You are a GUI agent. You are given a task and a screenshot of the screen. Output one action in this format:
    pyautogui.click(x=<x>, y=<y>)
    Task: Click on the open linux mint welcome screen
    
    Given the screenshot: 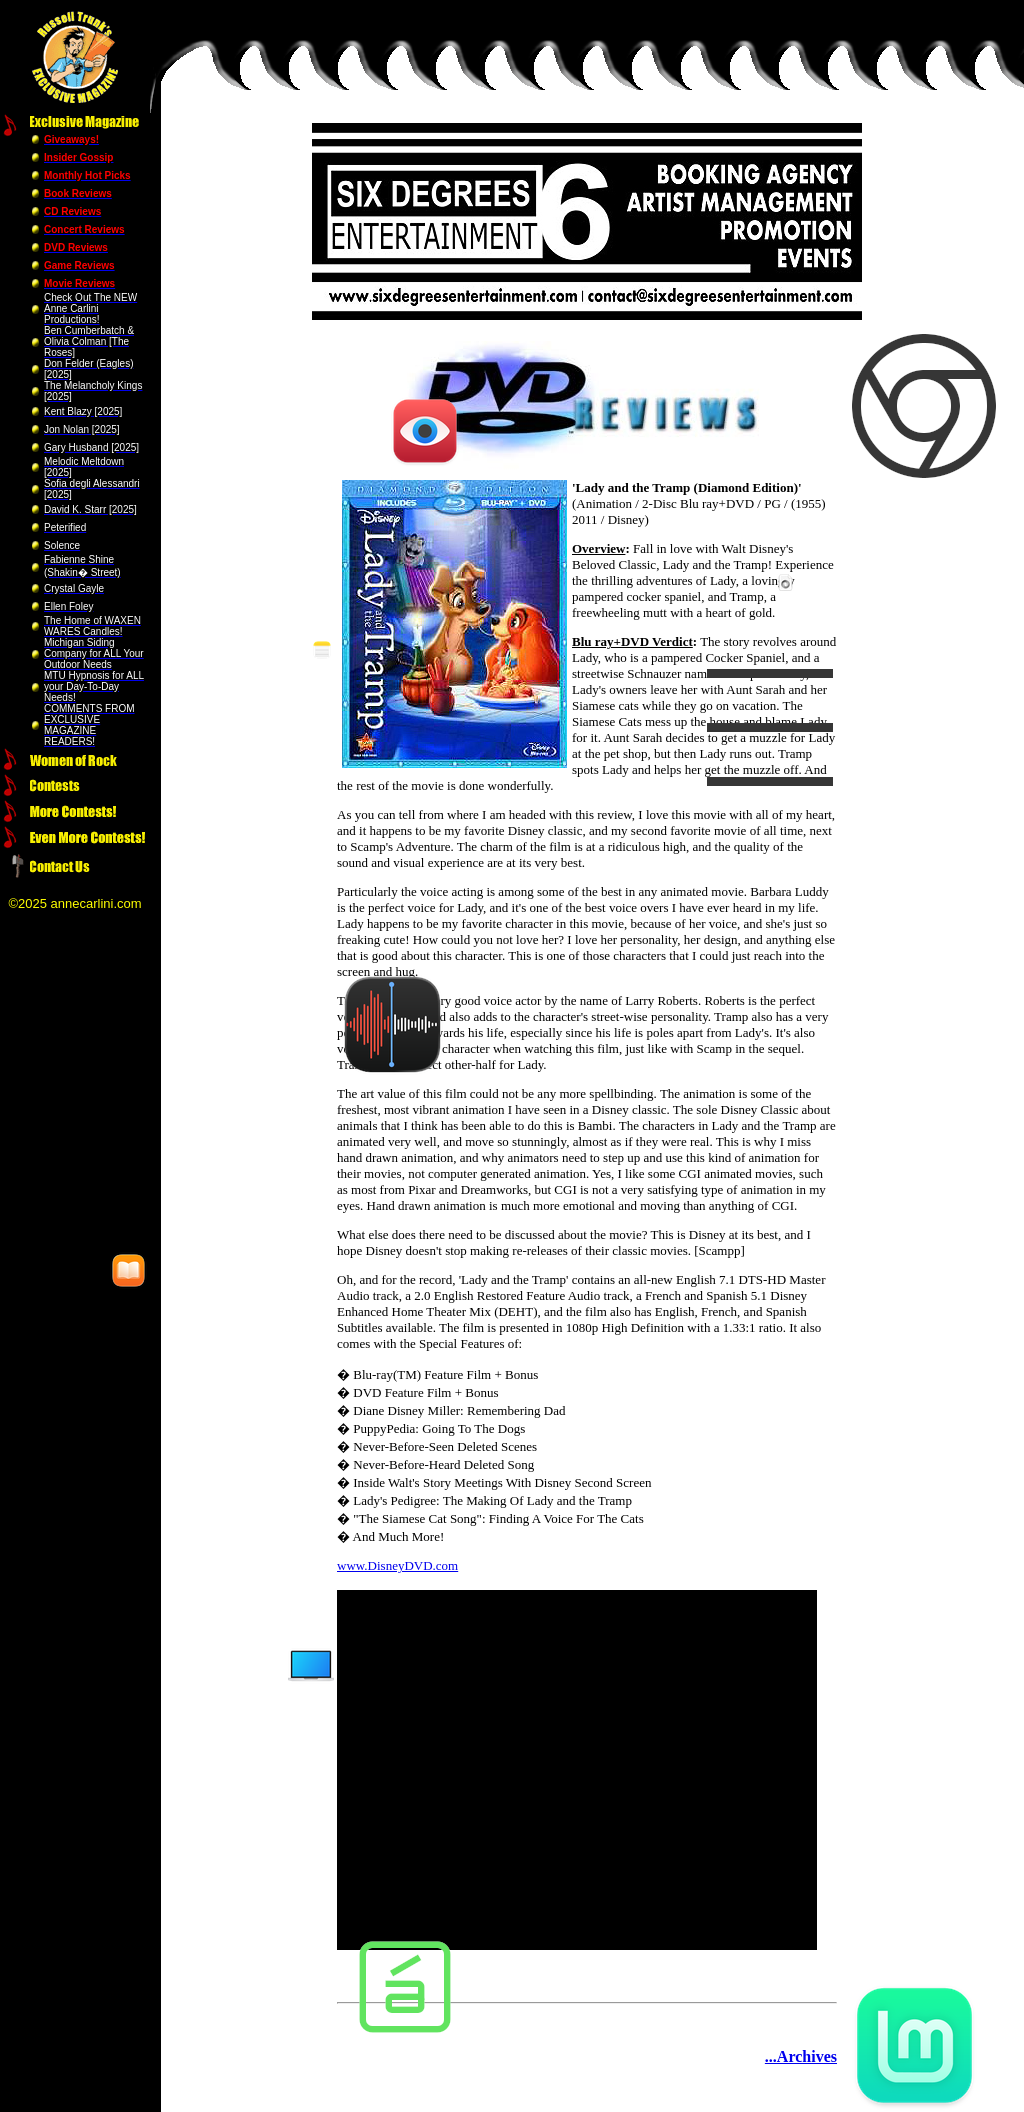 What is the action you would take?
    pyautogui.click(x=914, y=2045)
    